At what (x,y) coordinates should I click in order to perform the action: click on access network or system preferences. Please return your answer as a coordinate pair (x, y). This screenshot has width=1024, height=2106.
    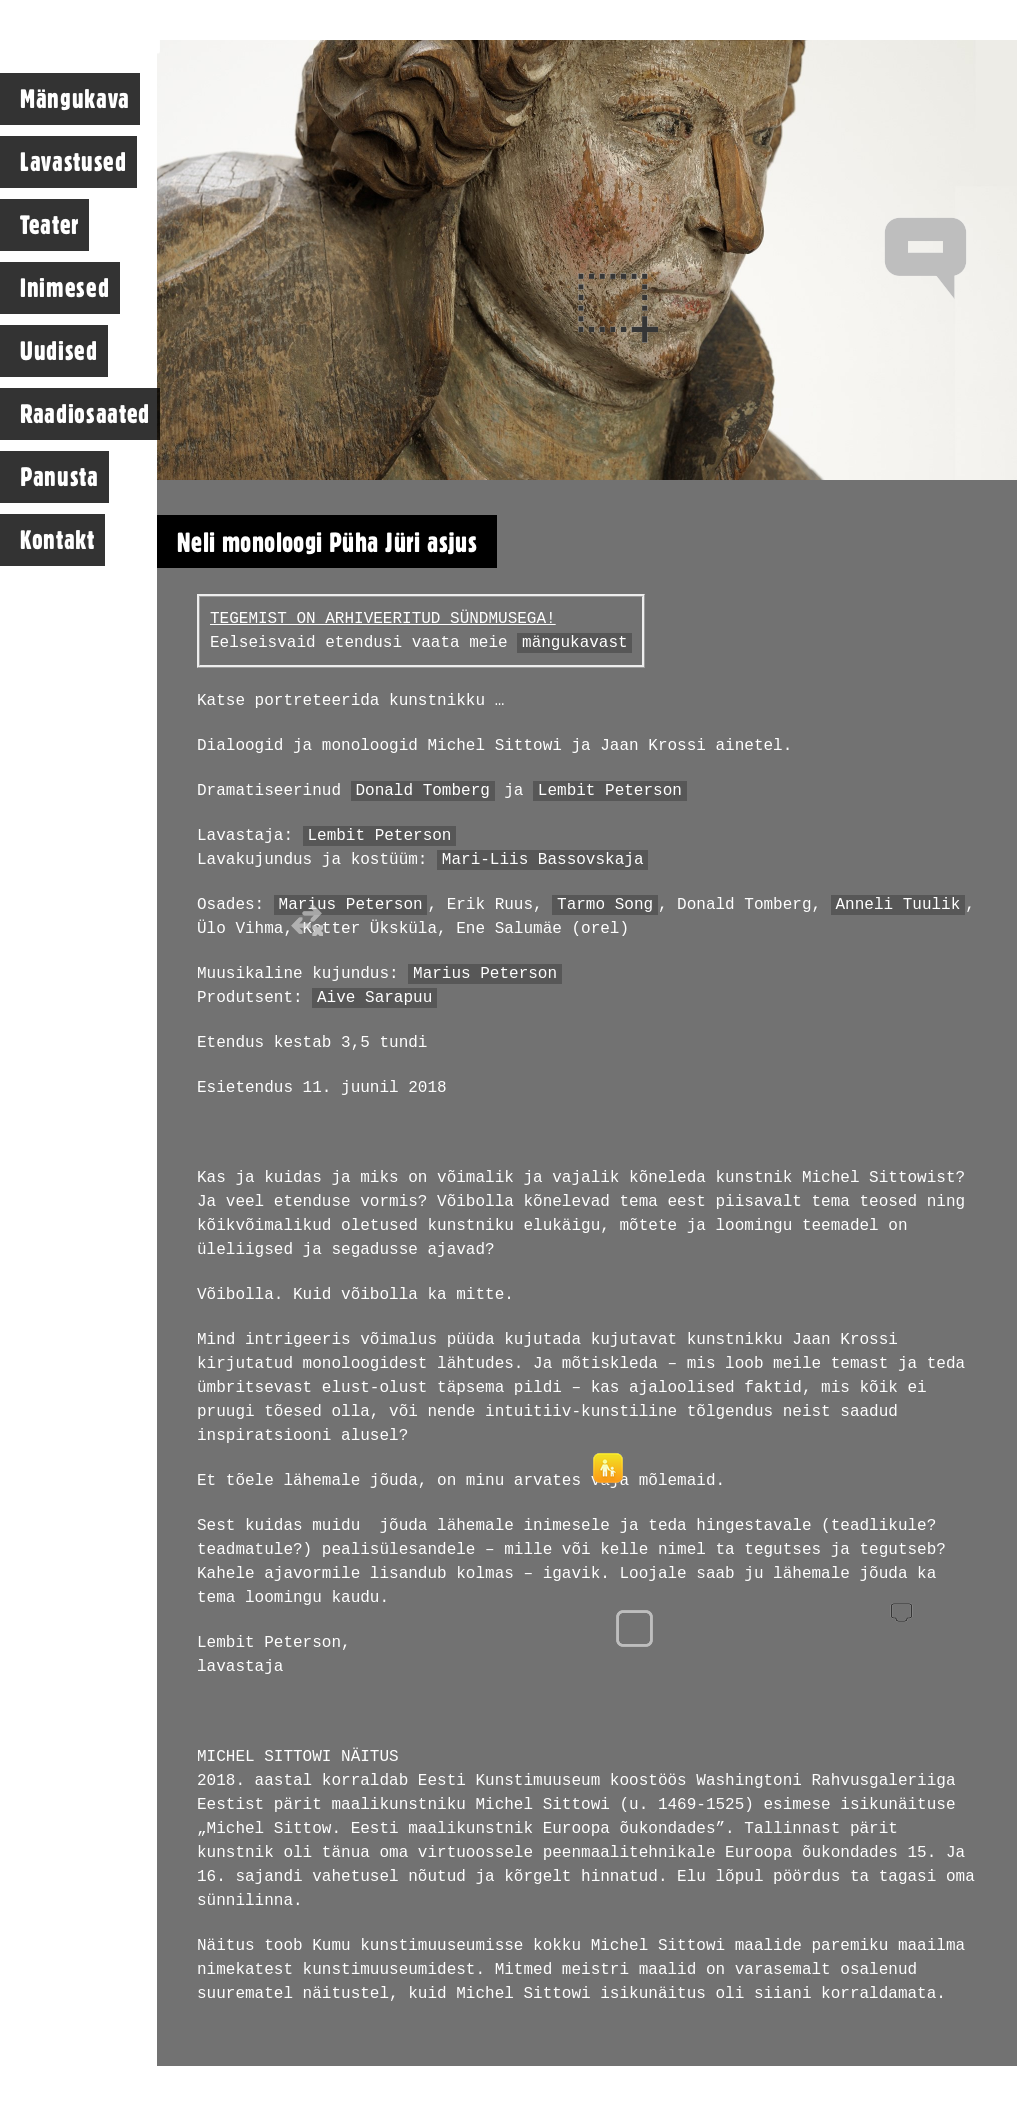
    Looking at the image, I should click on (901, 1612).